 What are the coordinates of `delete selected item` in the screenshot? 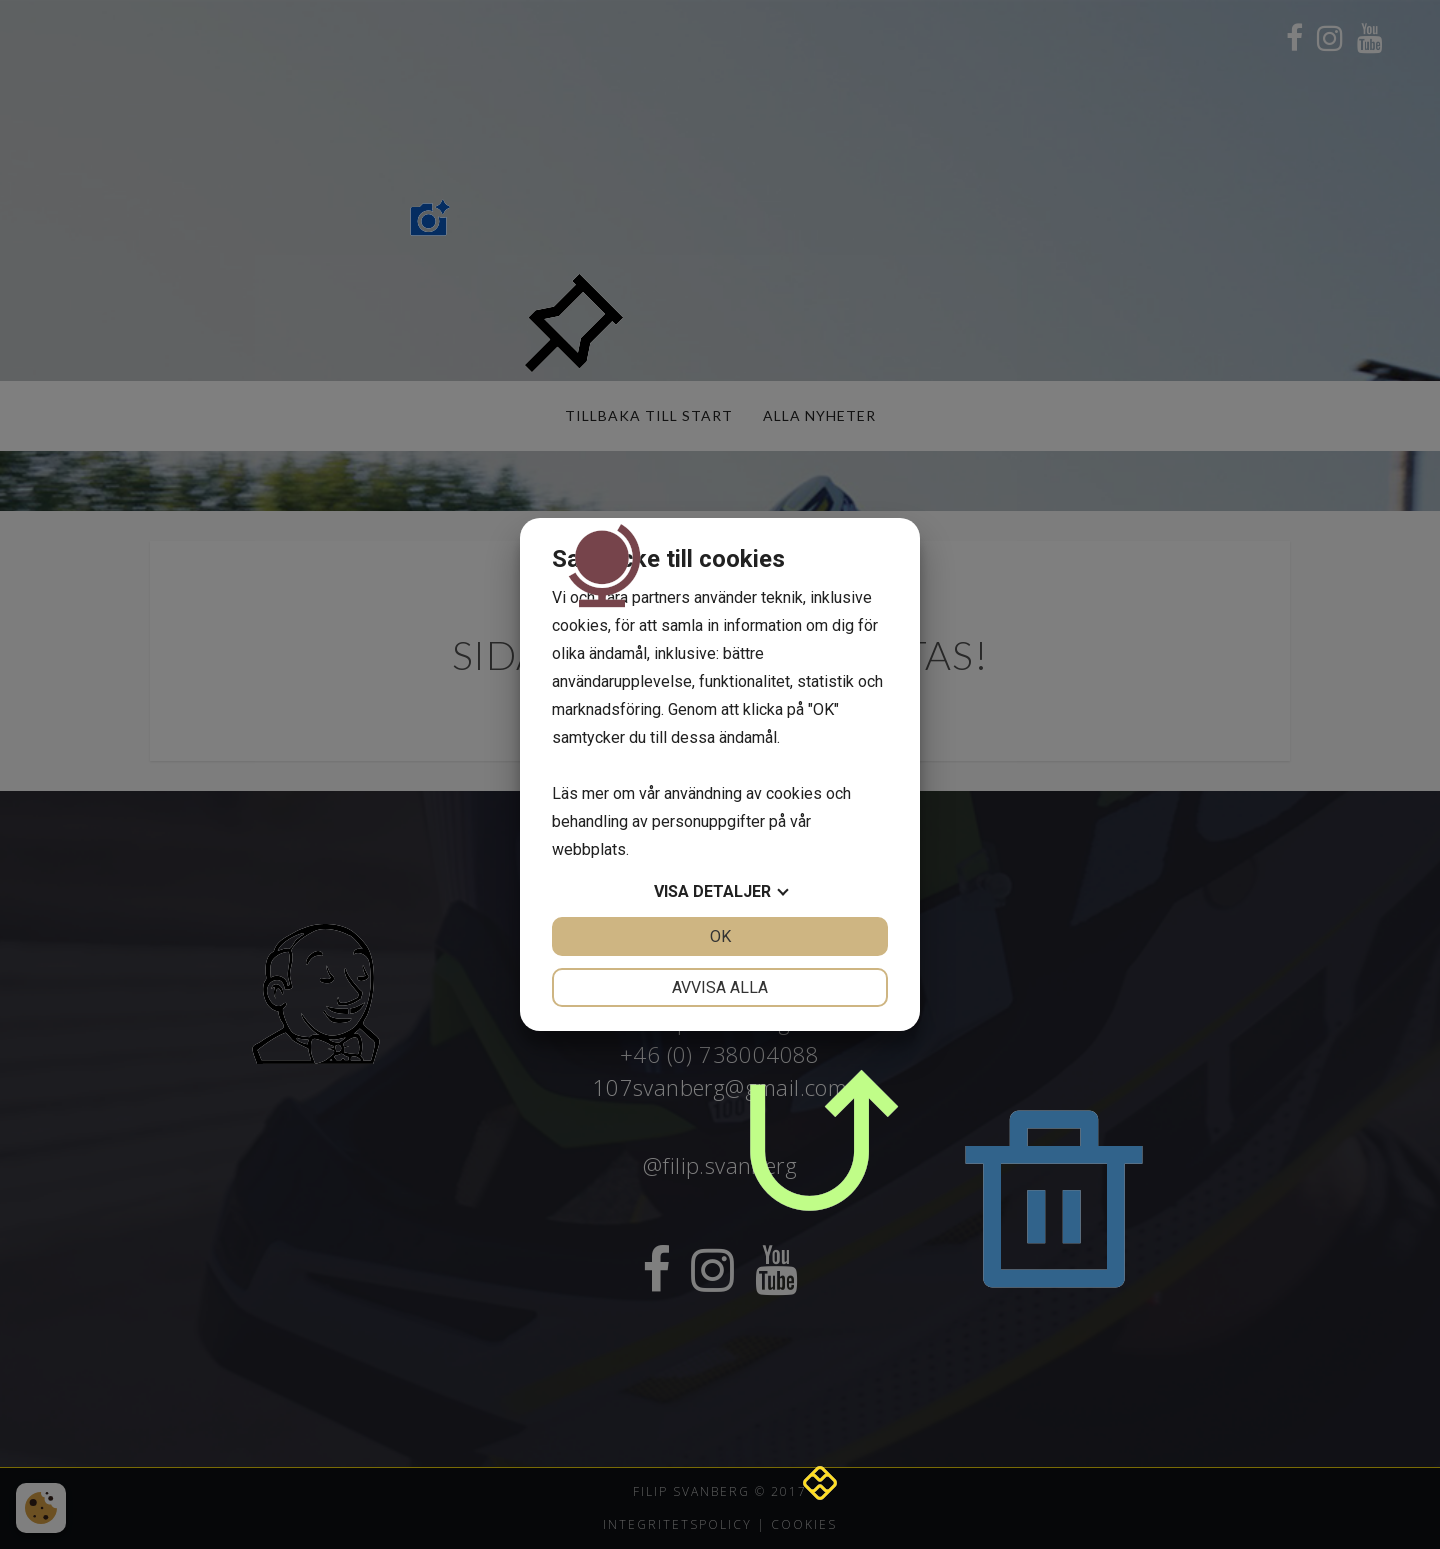 It's located at (1054, 1199).